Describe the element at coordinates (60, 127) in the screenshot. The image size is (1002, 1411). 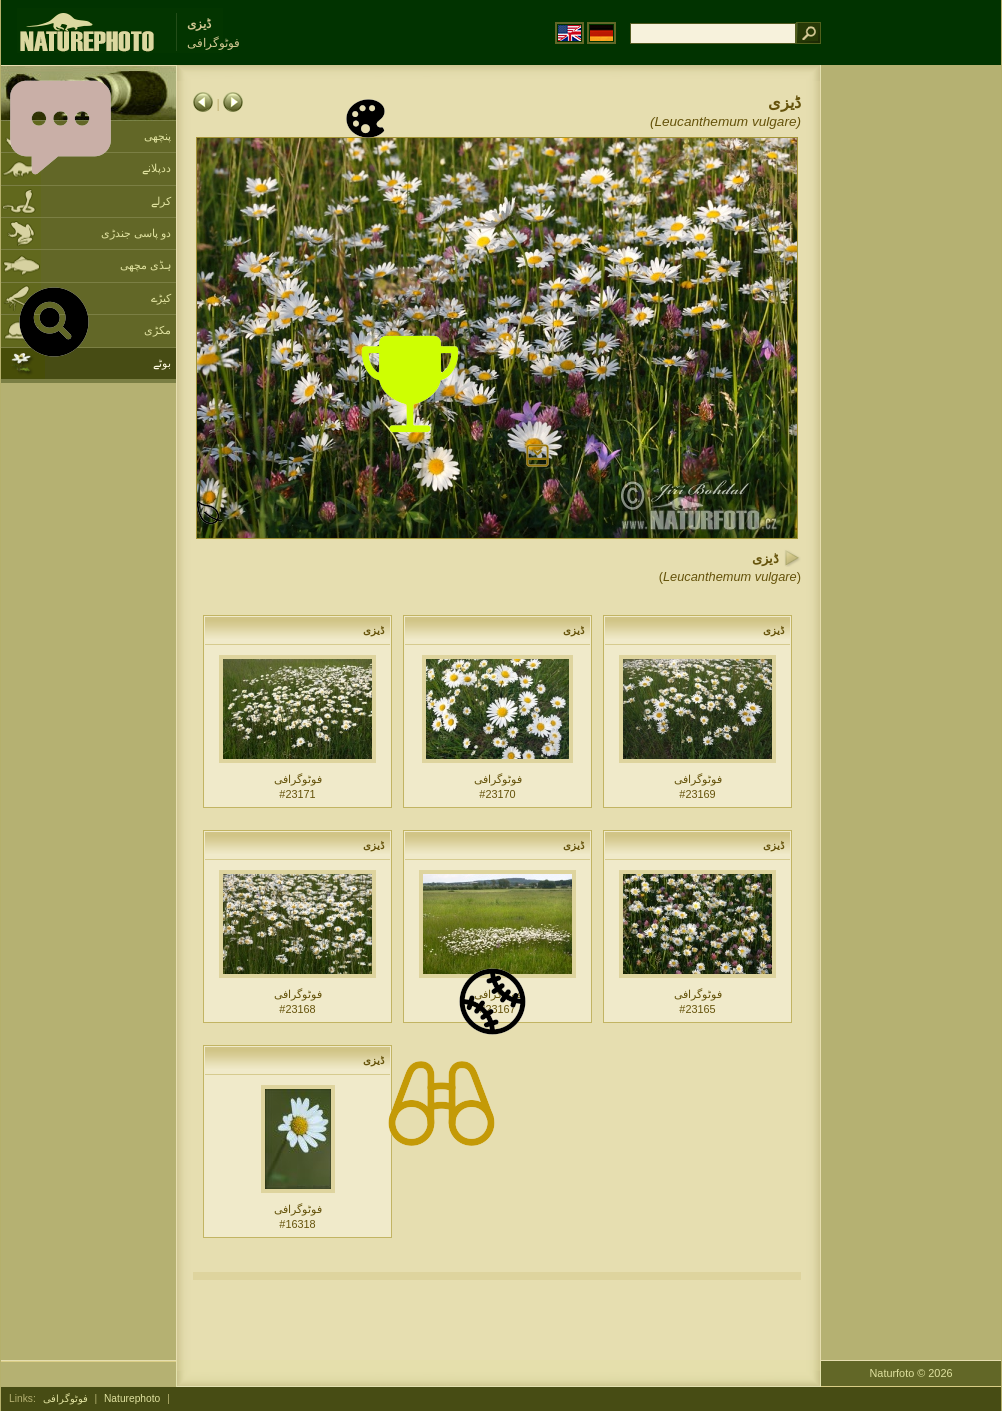
I see `open chat or messaging` at that location.